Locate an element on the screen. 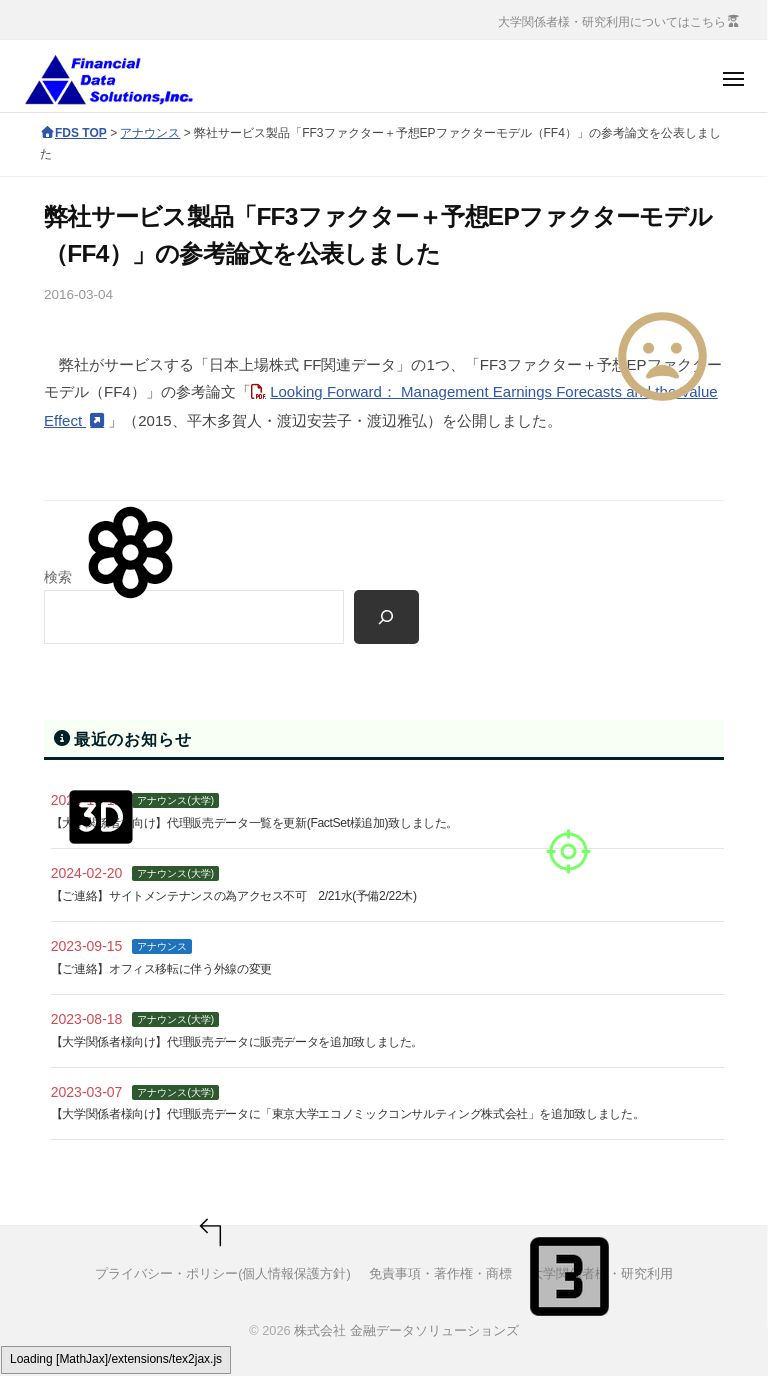 This screenshot has width=768, height=1376. access garden or plant-related features is located at coordinates (130, 552).